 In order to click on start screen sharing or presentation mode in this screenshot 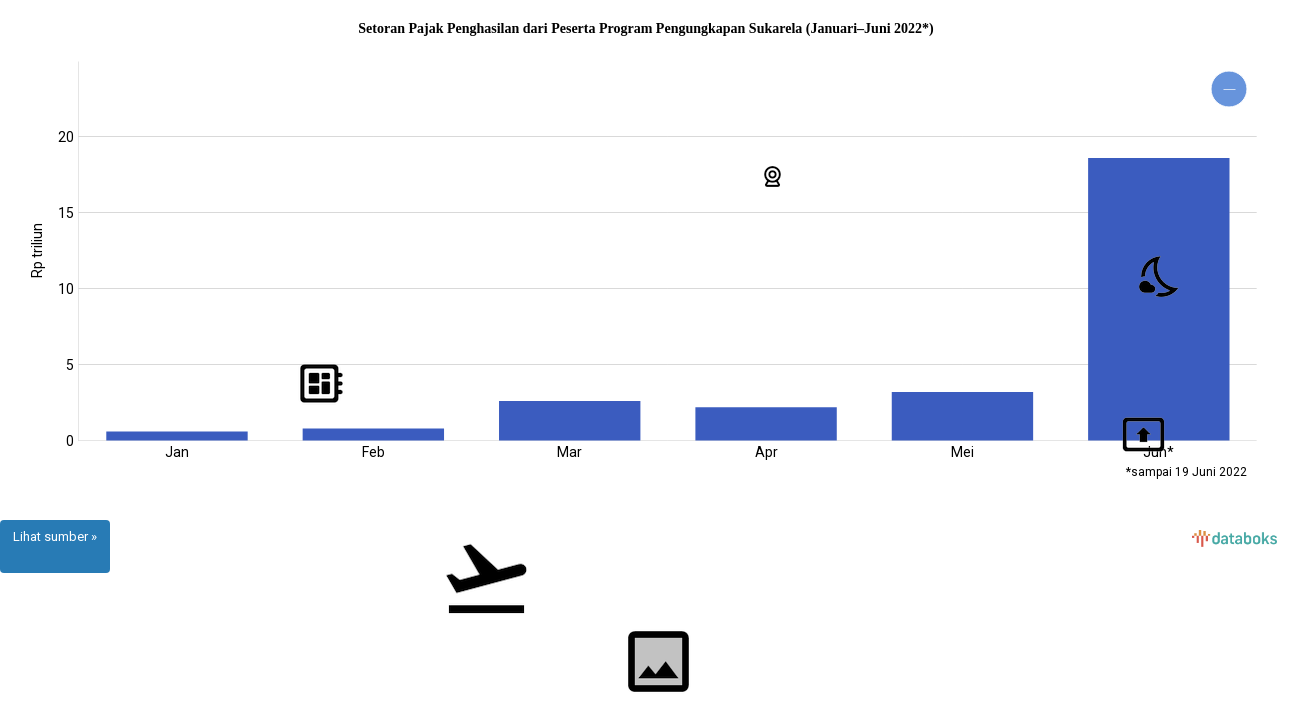, I will do `click(1143, 434)`.